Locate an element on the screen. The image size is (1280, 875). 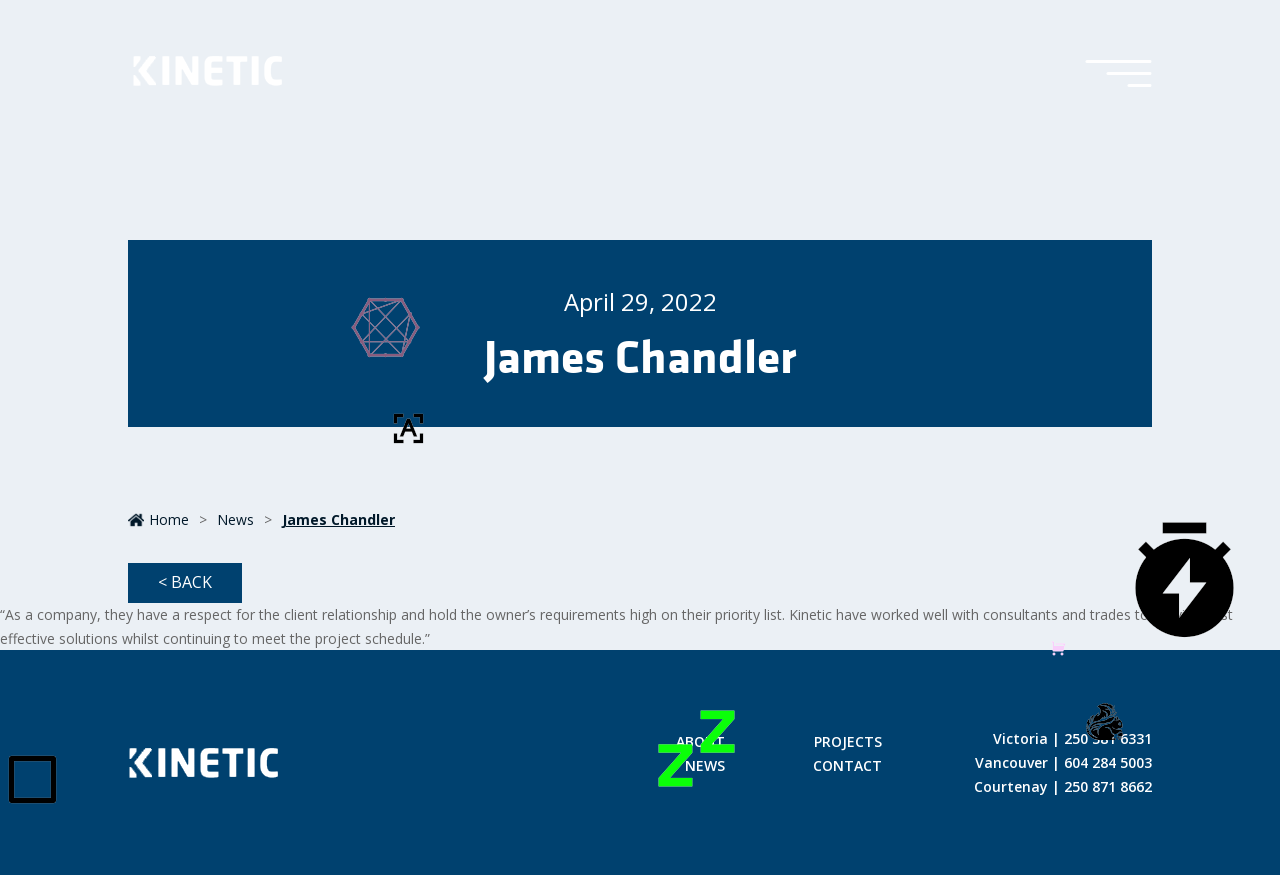
scan text using optical character recognition (OCR) is located at coordinates (408, 428).